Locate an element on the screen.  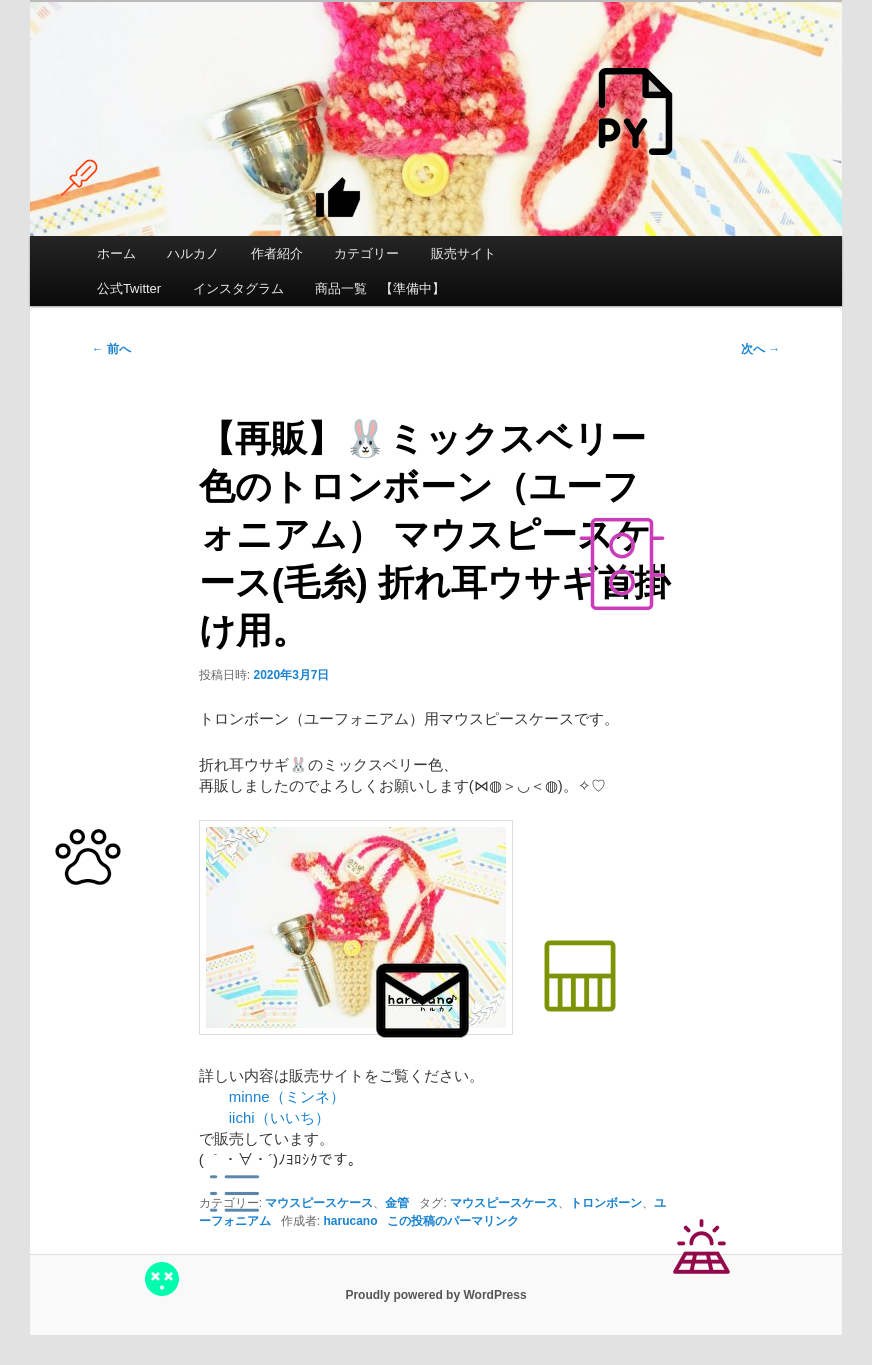
access settings or configuration options is located at coordinates (79, 178).